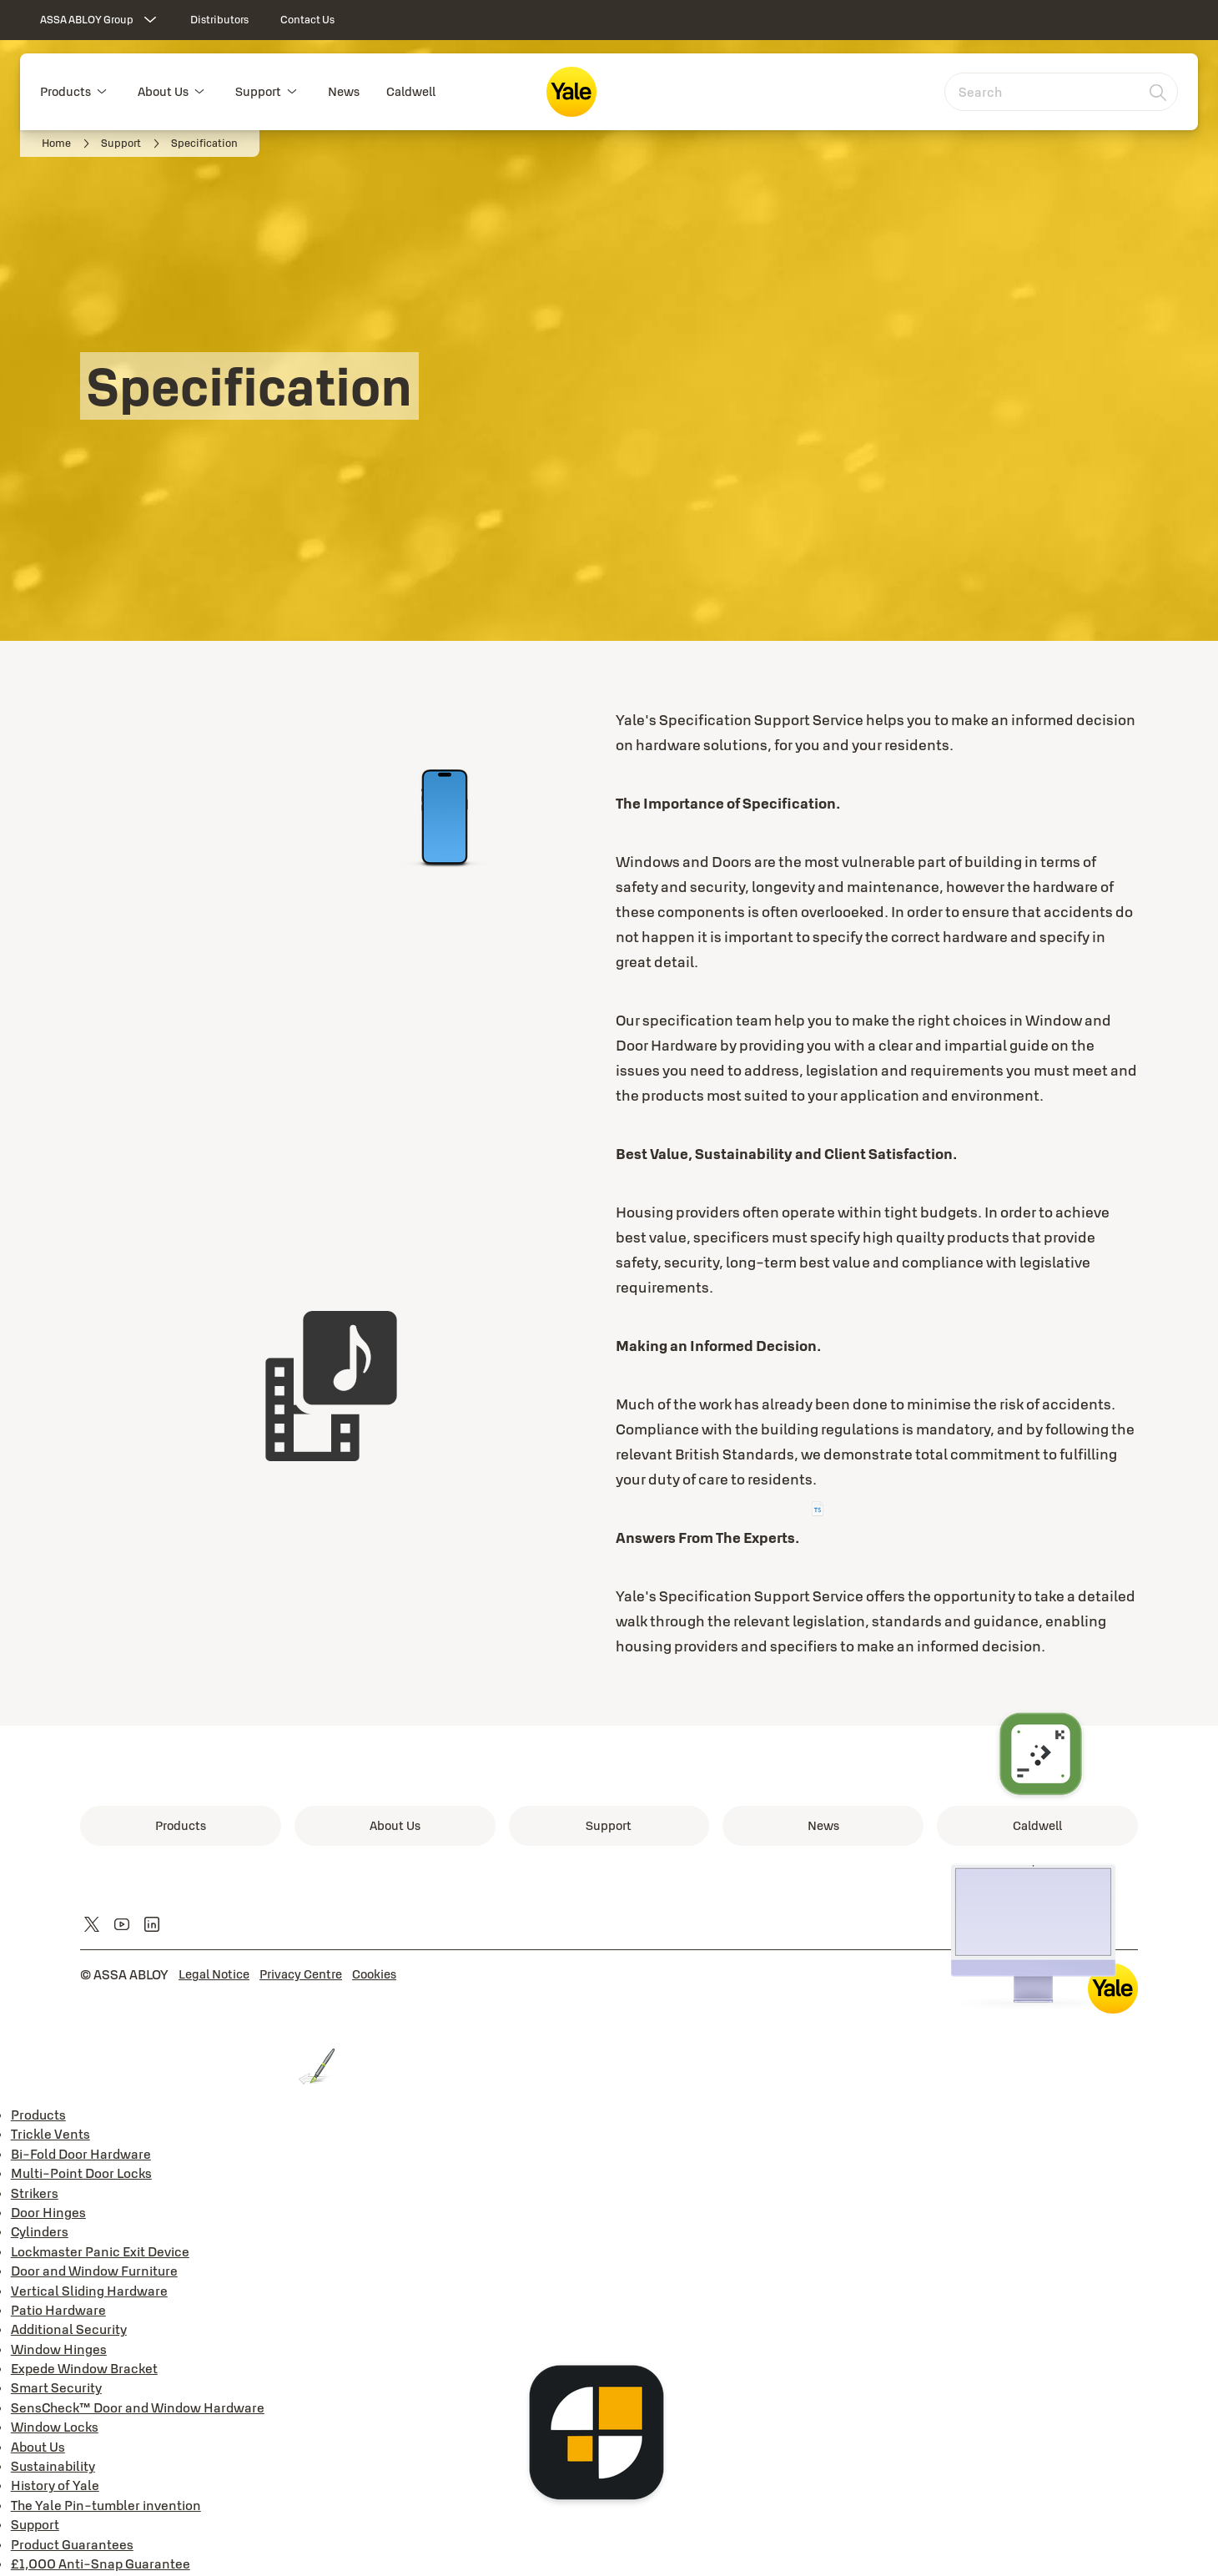 The height and width of the screenshot is (2576, 1218). Describe the element at coordinates (596, 2432) in the screenshot. I see `launch shapez 2 game` at that location.